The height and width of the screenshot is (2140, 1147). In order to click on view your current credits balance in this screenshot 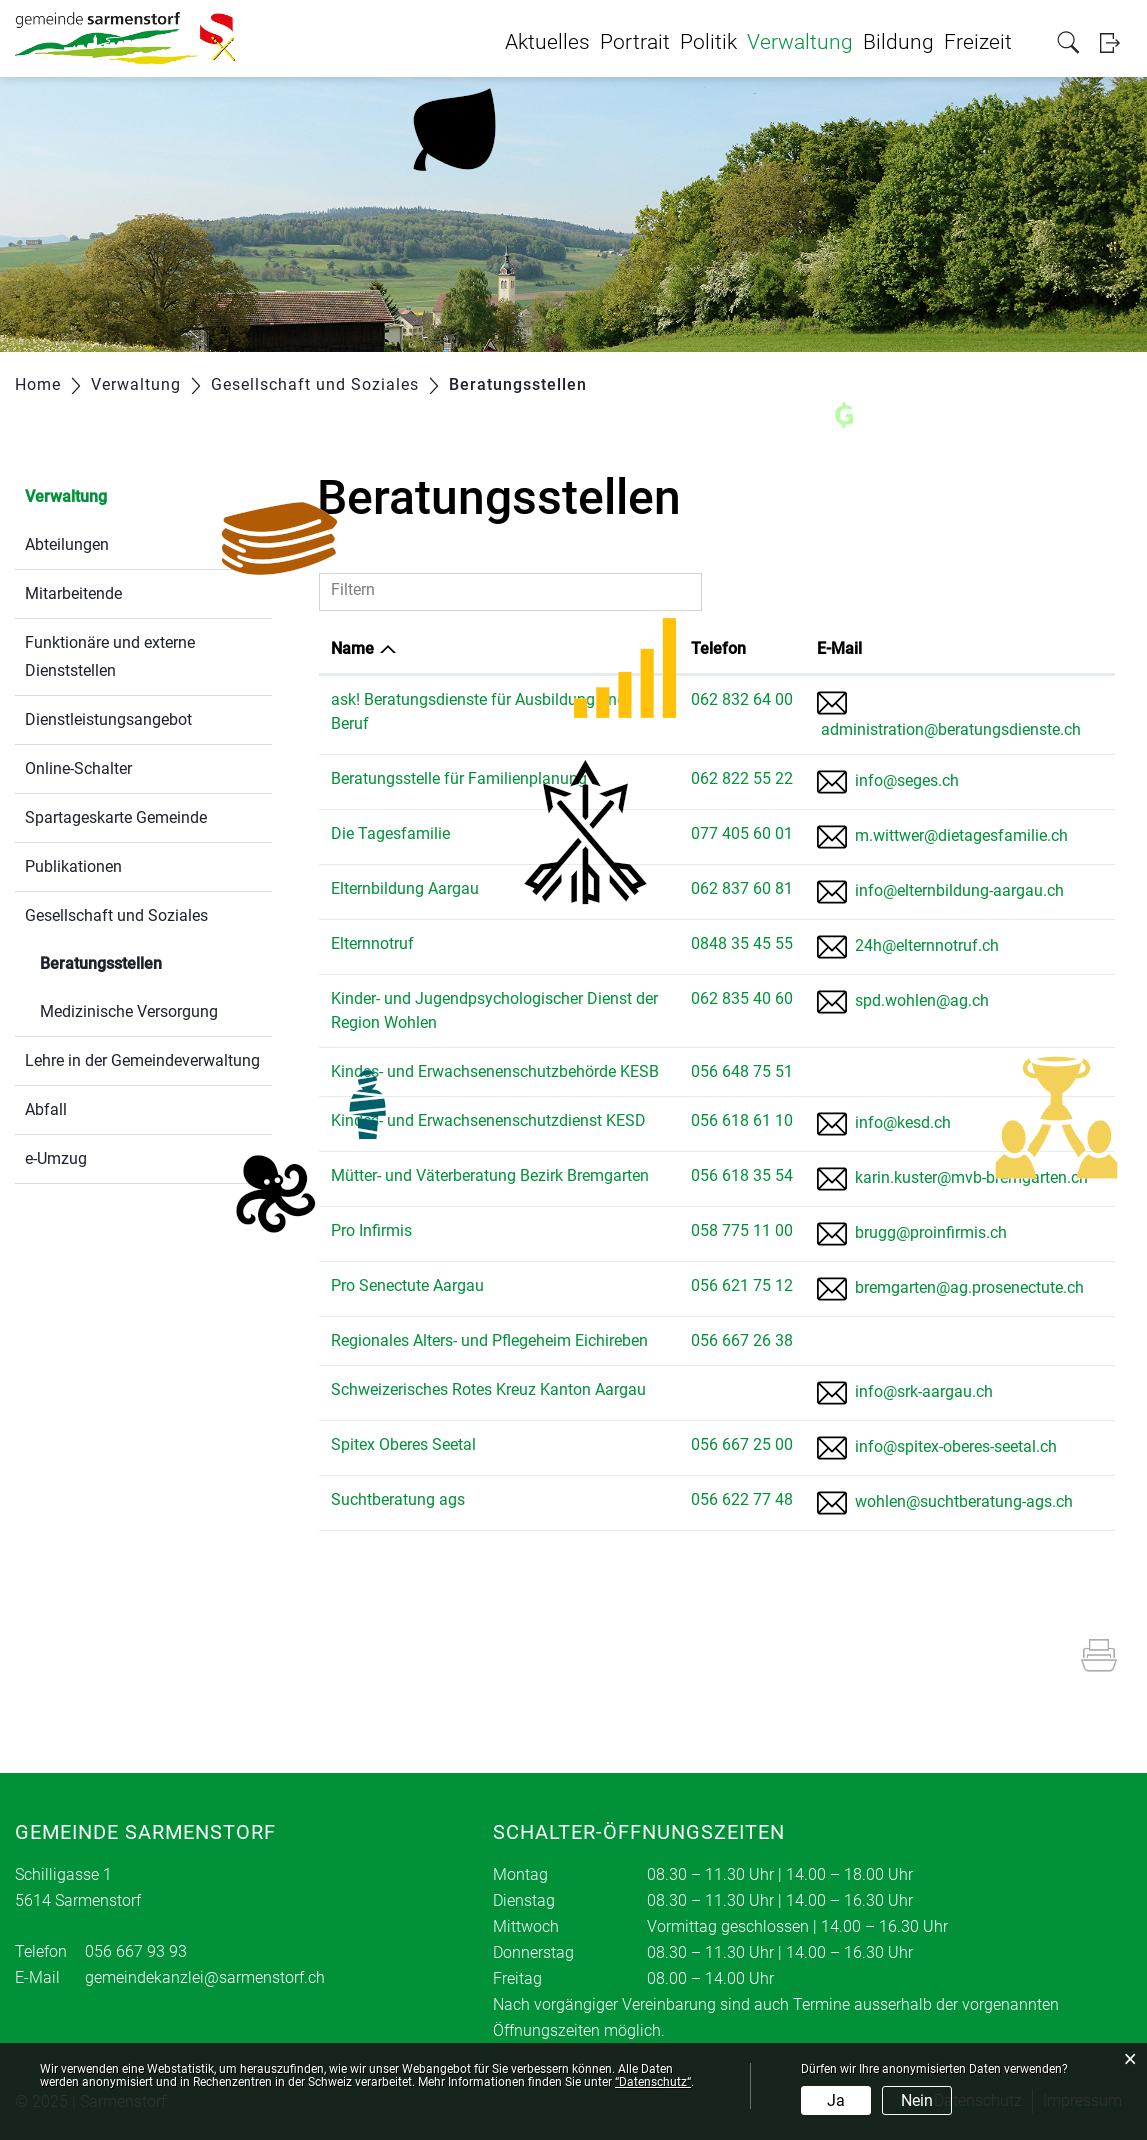, I will do `click(844, 415)`.